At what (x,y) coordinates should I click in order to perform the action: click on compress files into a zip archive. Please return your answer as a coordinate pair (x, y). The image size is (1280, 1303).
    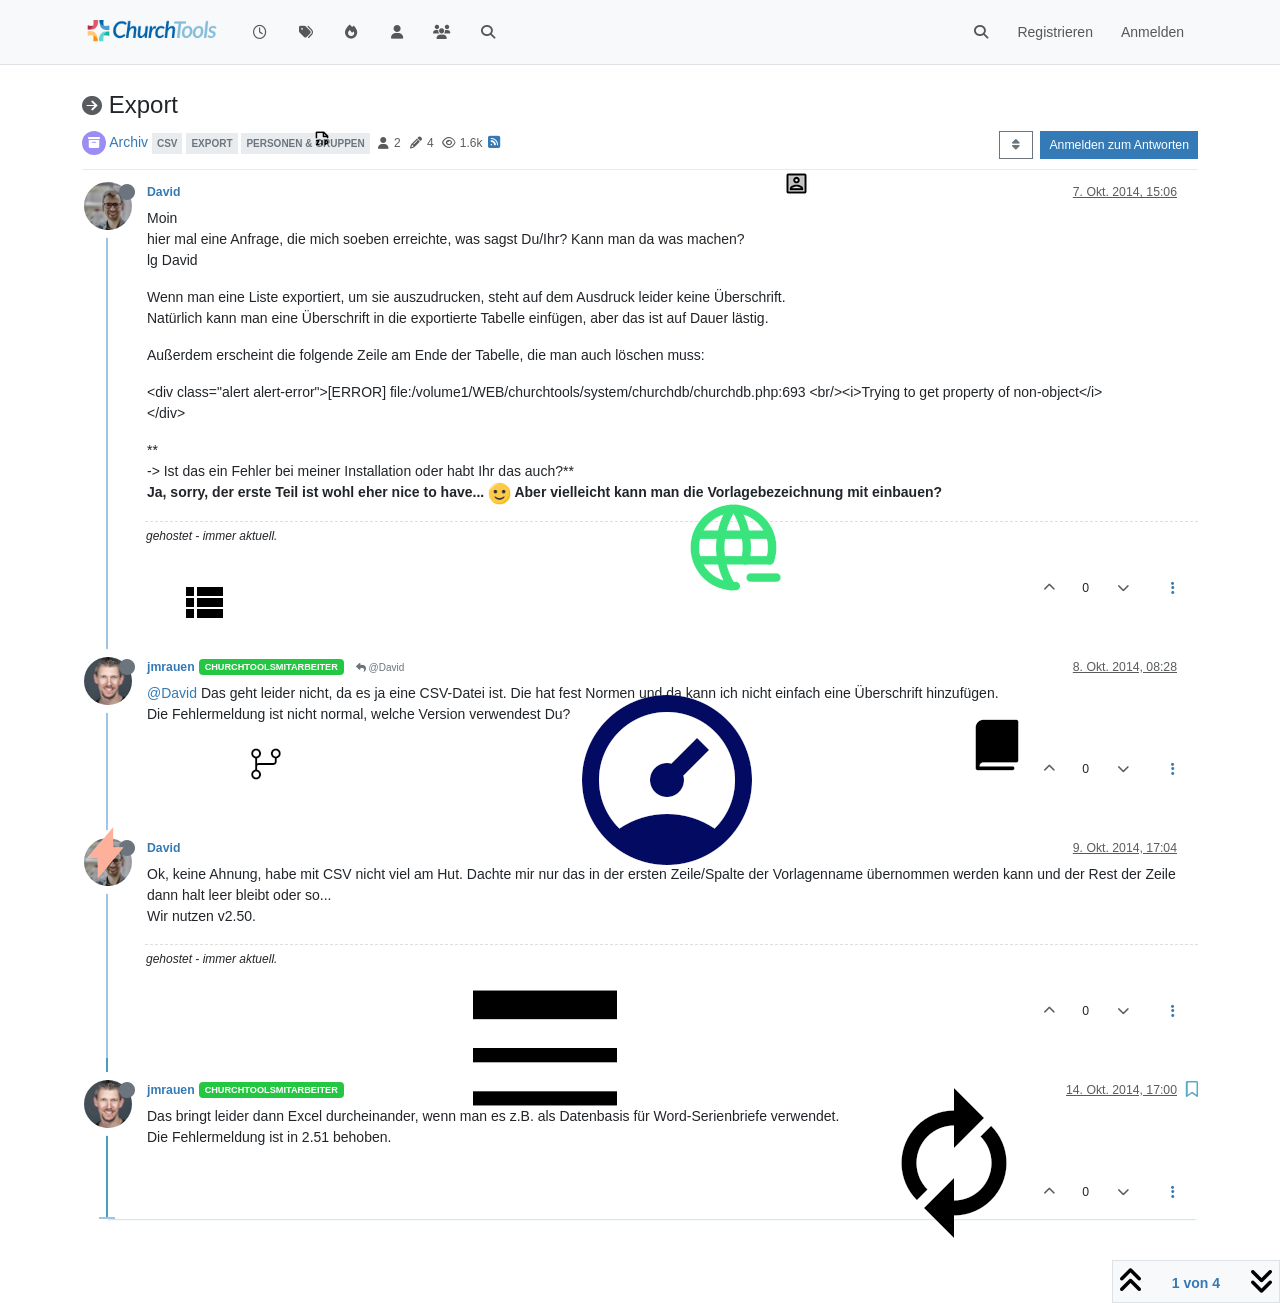
    Looking at the image, I should click on (322, 139).